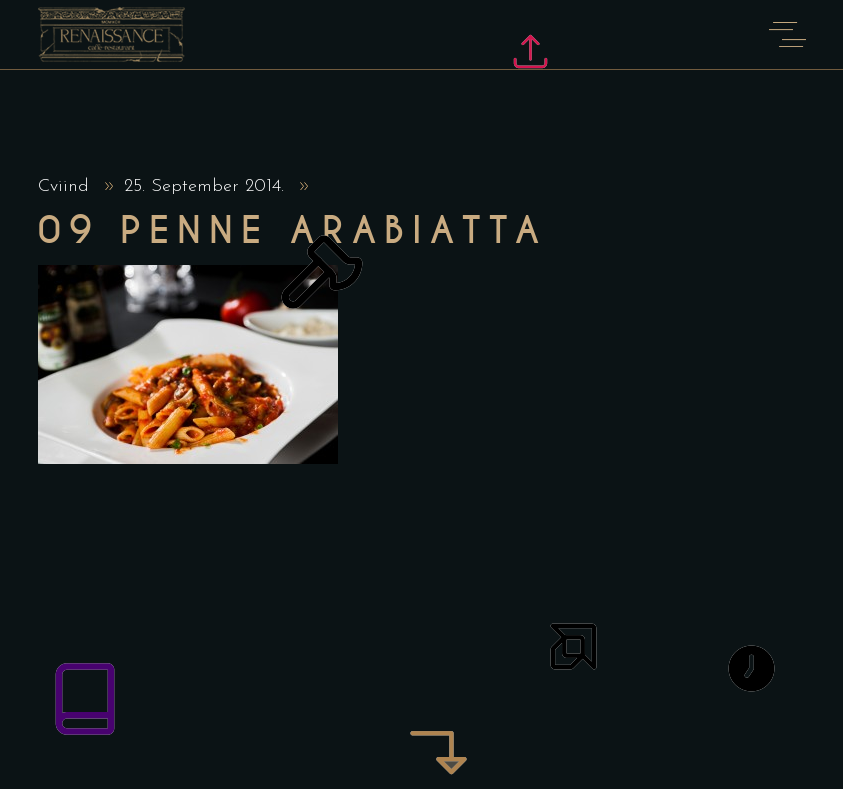 Image resolution: width=843 pixels, height=789 pixels. Describe the element at coordinates (573, 646) in the screenshot. I see `AMD brand logo` at that location.